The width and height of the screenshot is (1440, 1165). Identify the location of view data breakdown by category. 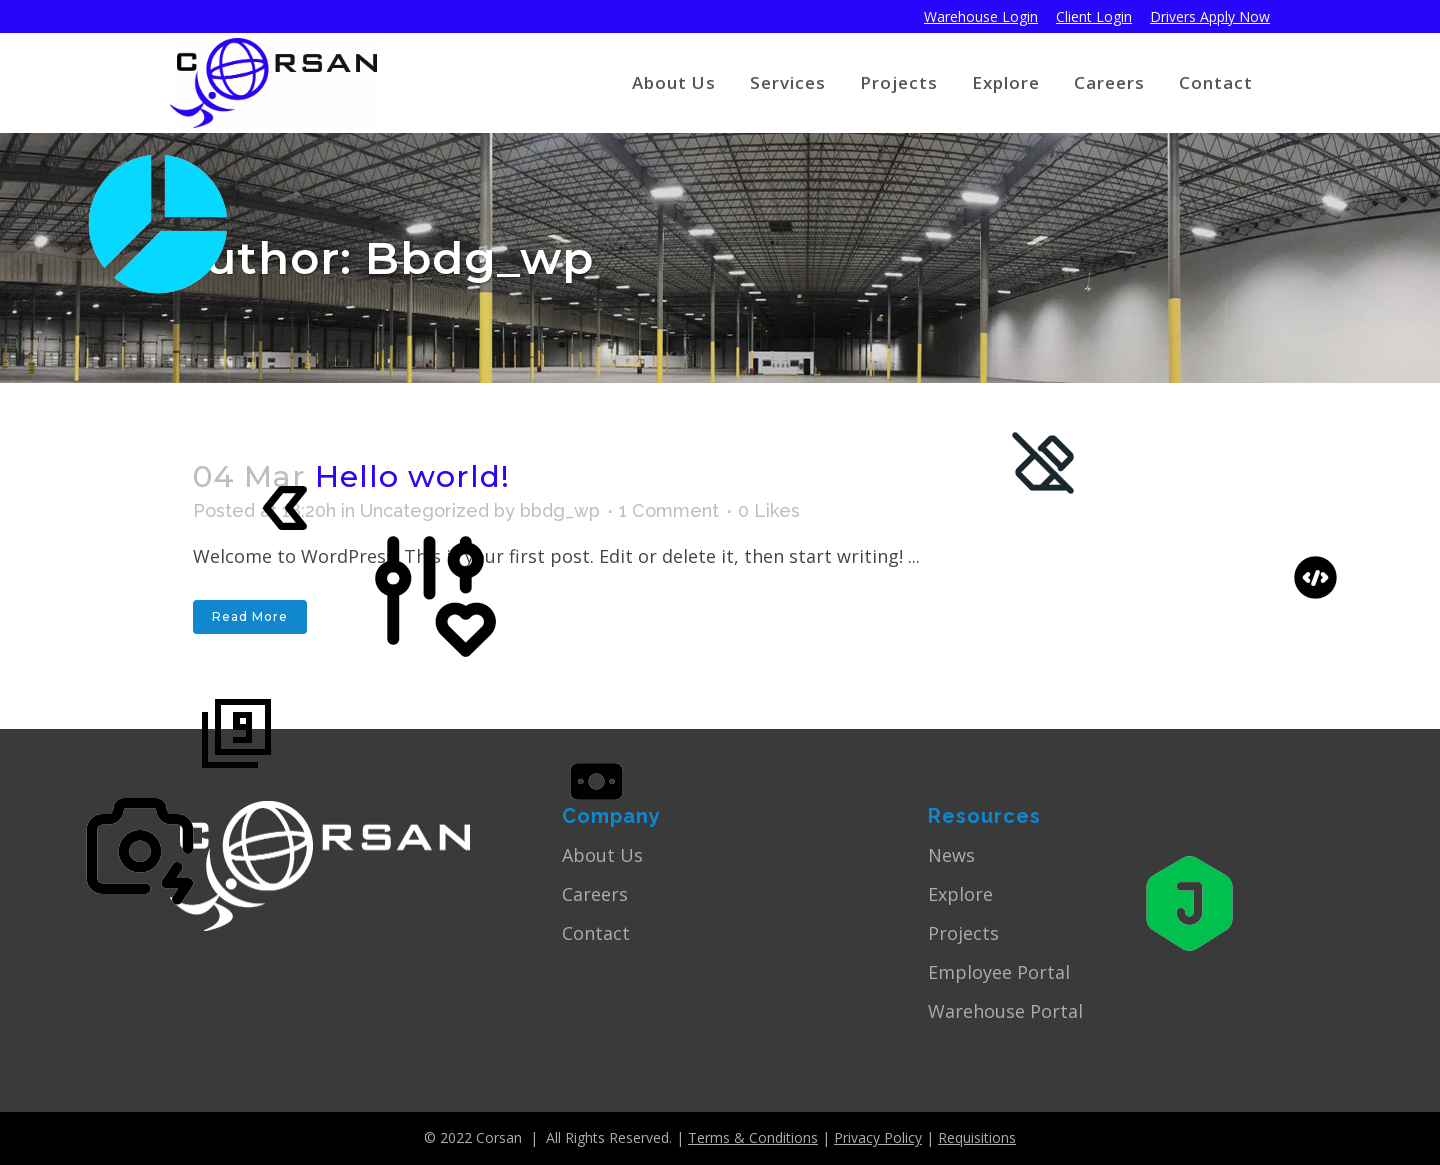
(158, 224).